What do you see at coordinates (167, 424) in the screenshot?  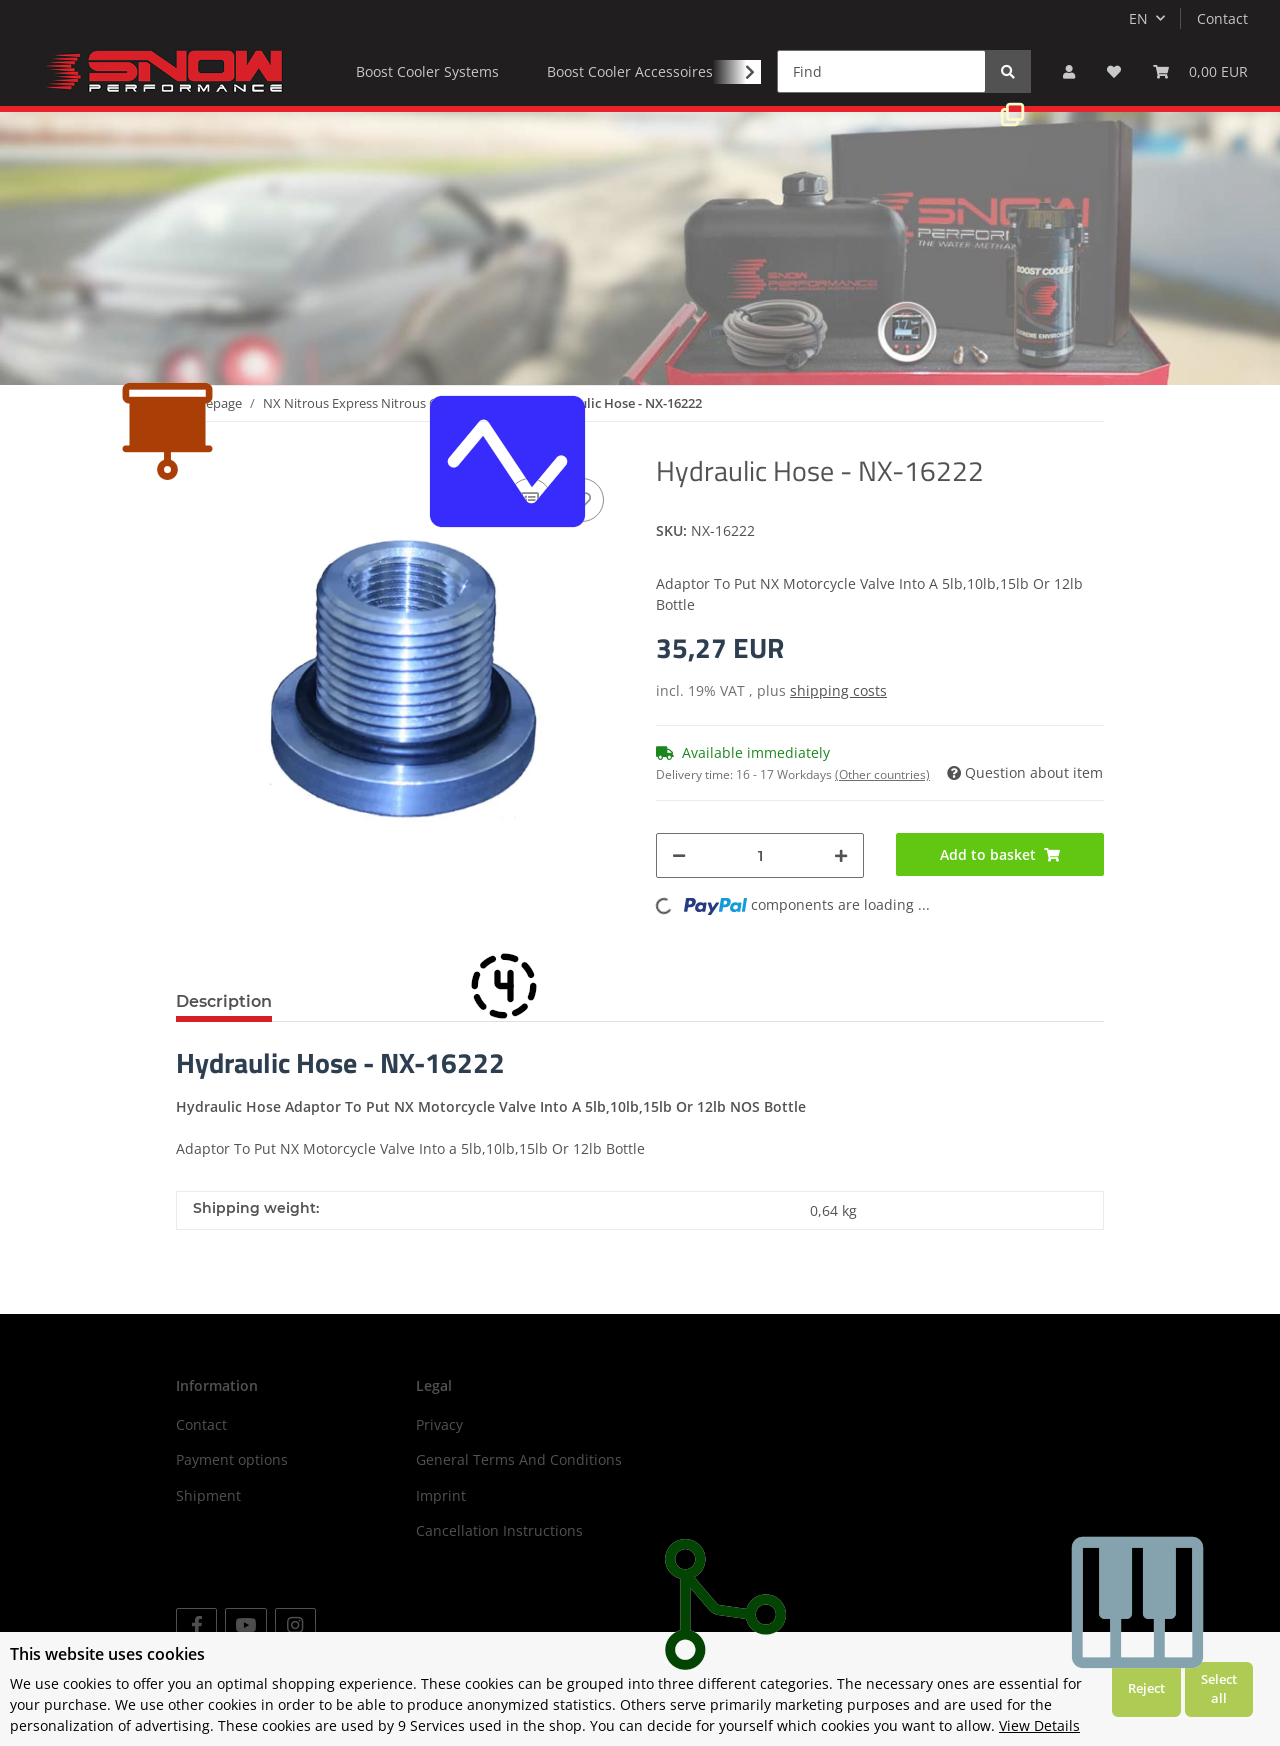 I see `start a presentation` at bounding box center [167, 424].